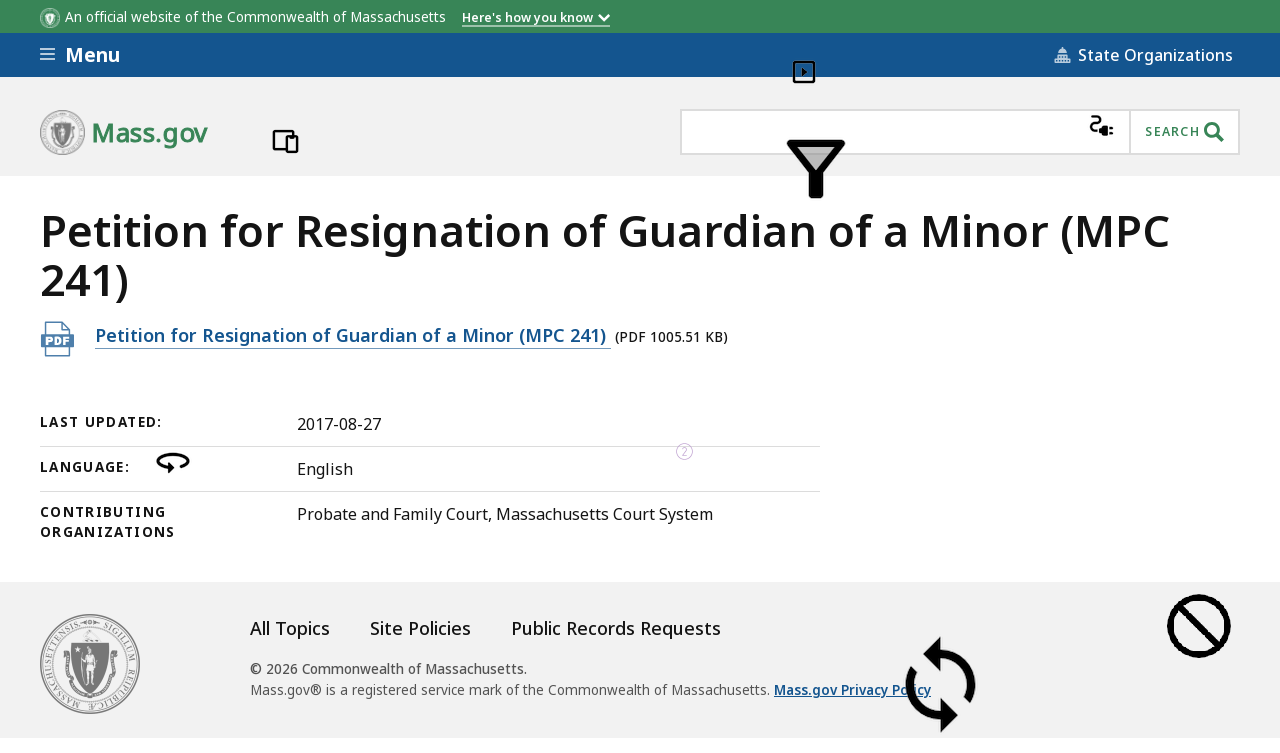  I want to click on filter or sort content, so click(816, 169).